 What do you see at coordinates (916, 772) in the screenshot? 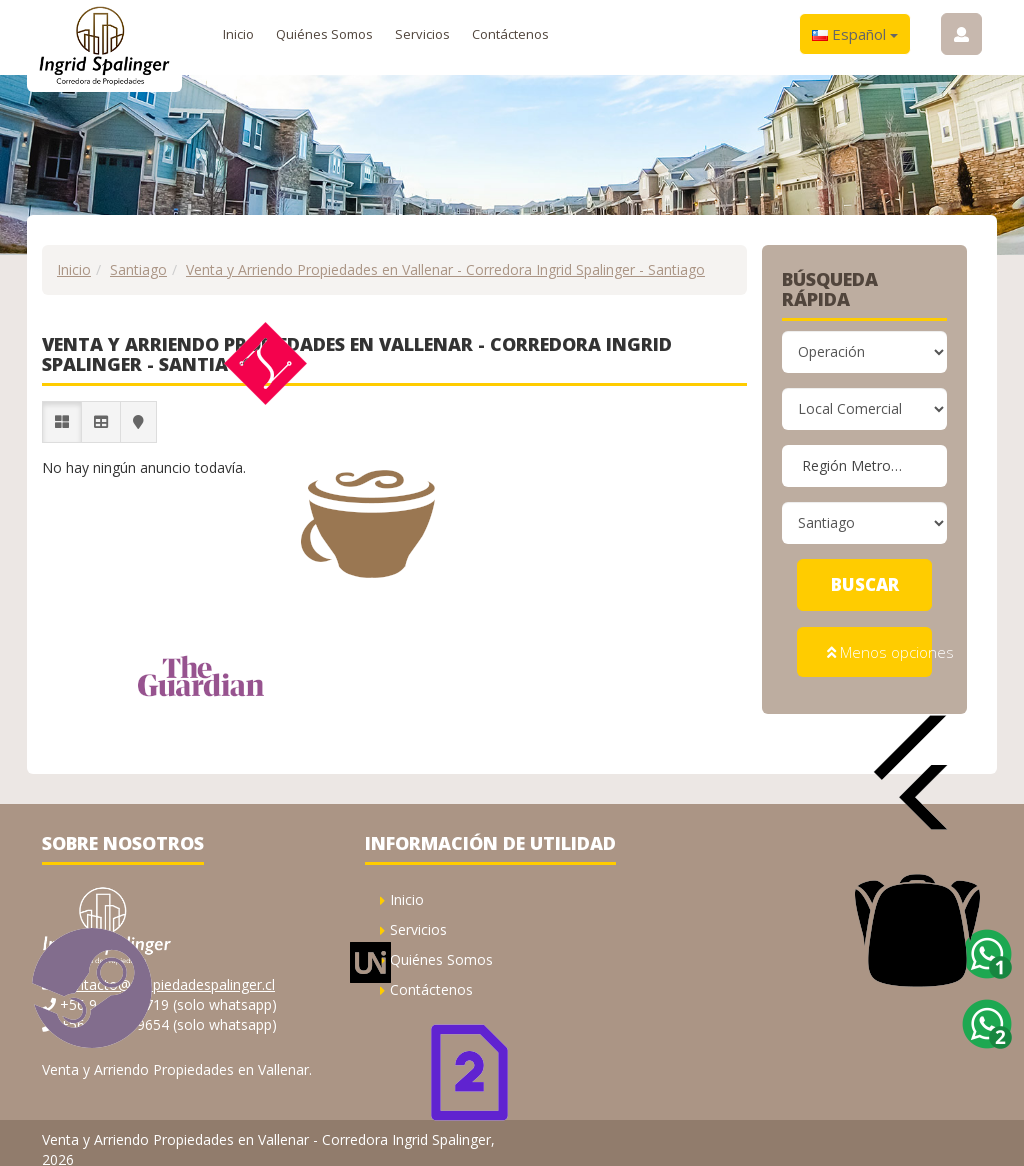
I see `flutter framework logo` at bounding box center [916, 772].